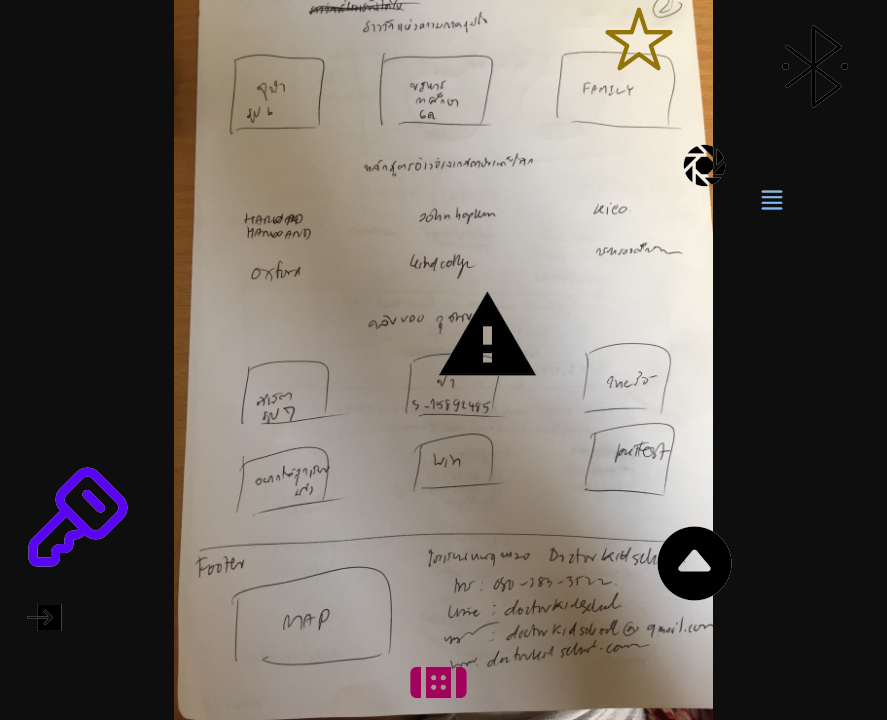 The image size is (887, 720). What do you see at coordinates (438, 682) in the screenshot?
I see `access first aid or medical resources` at bounding box center [438, 682].